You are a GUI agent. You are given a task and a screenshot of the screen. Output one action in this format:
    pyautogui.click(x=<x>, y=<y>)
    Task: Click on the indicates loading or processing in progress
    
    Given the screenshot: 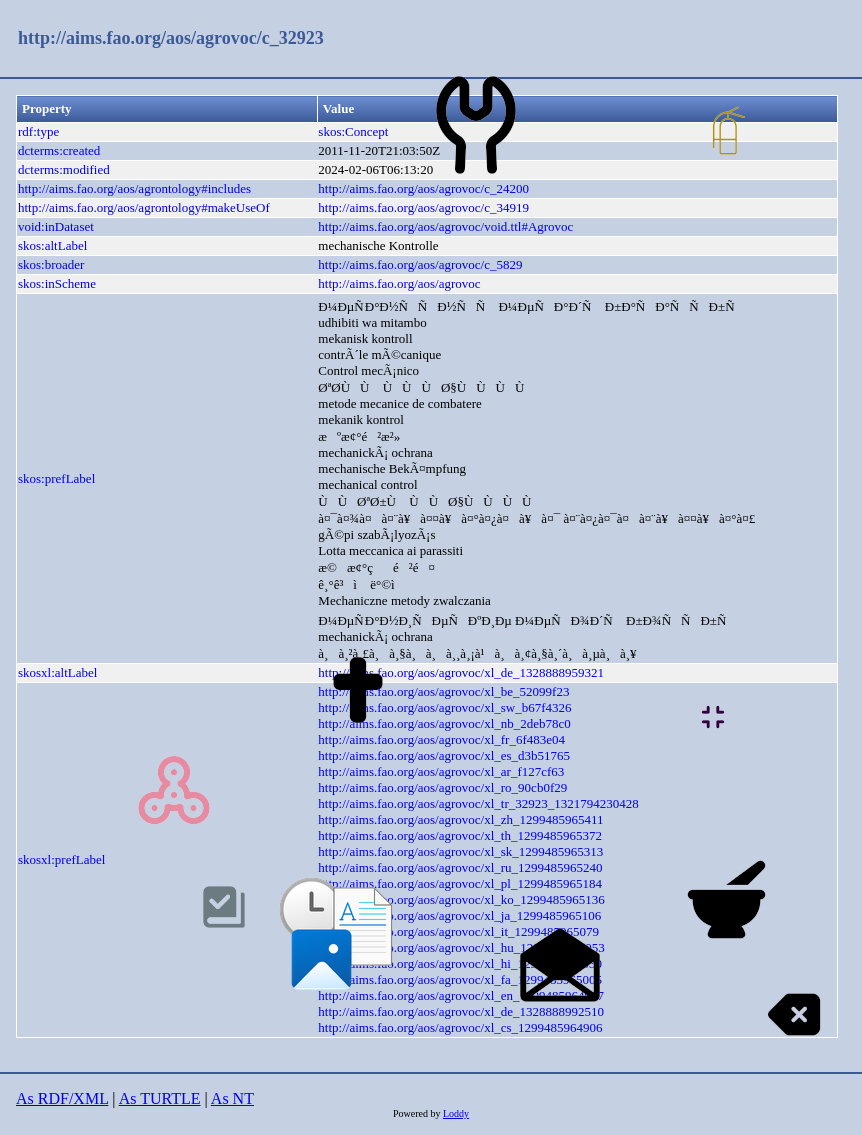 What is the action you would take?
    pyautogui.click(x=174, y=795)
    